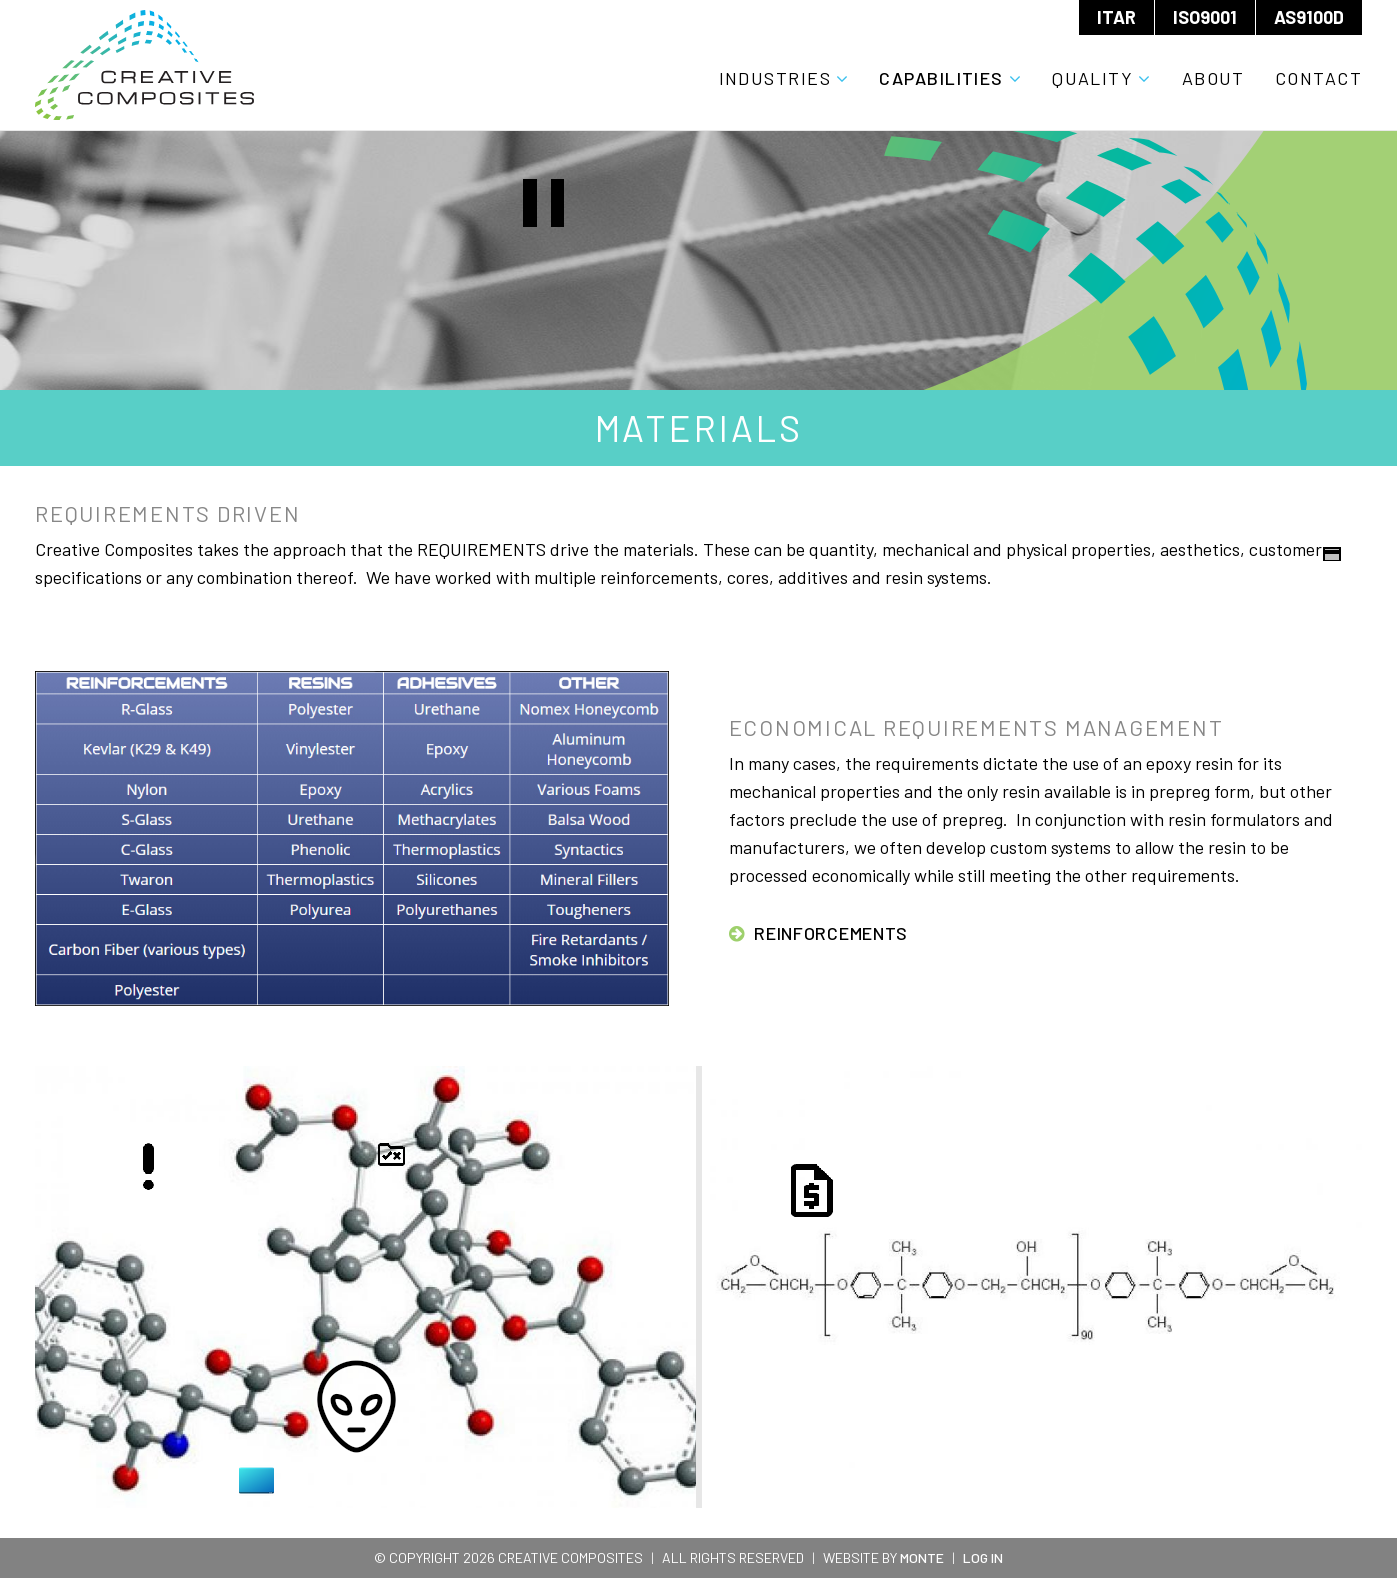 This screenshot has height=1578, width=1397. I want to click on access payment methods, so click(1332, 554).